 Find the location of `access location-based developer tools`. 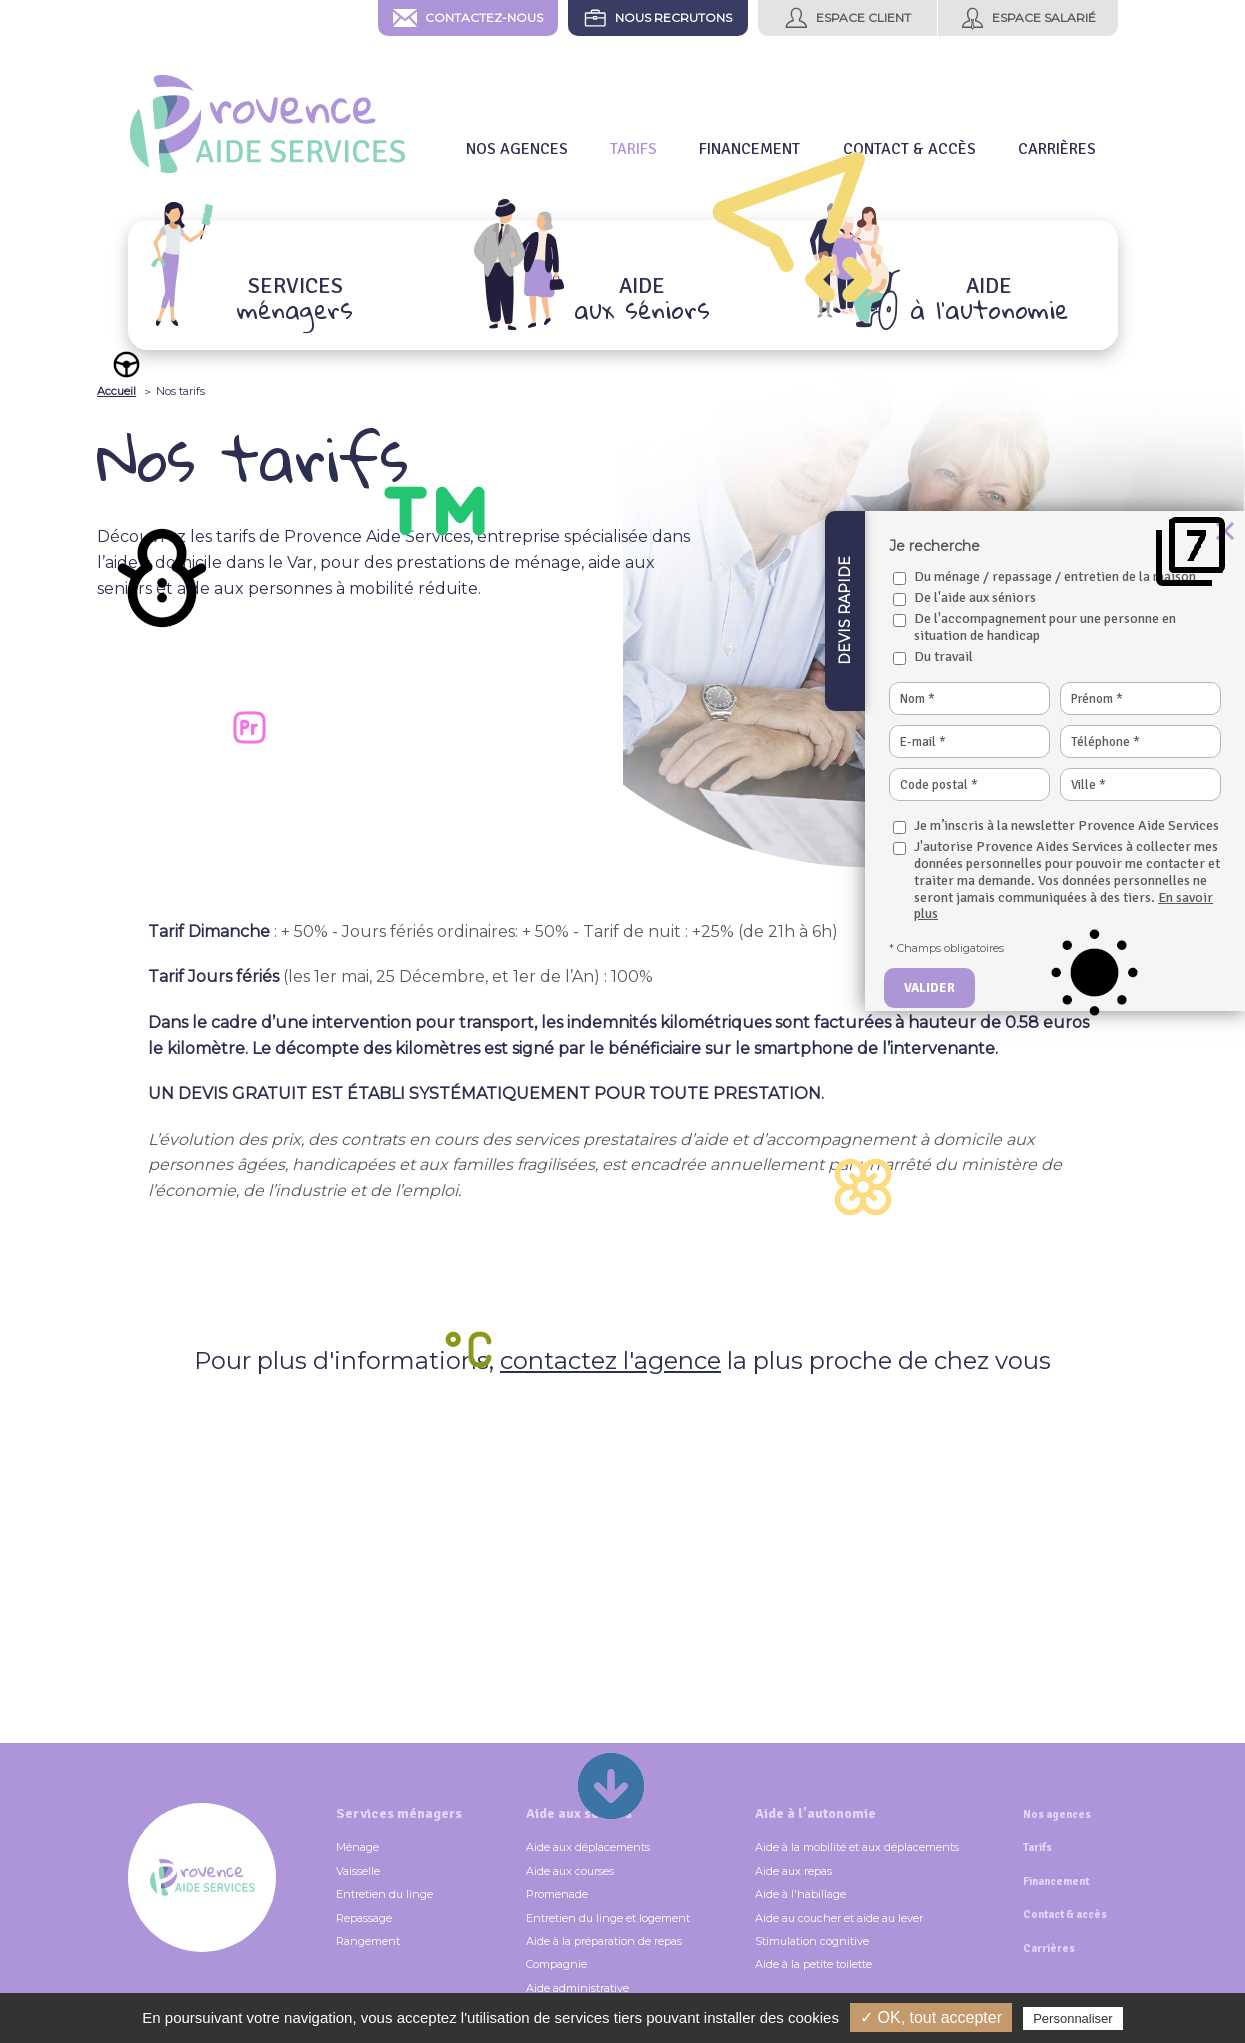

access location-based developer tools is located at coordinates (790, 227).